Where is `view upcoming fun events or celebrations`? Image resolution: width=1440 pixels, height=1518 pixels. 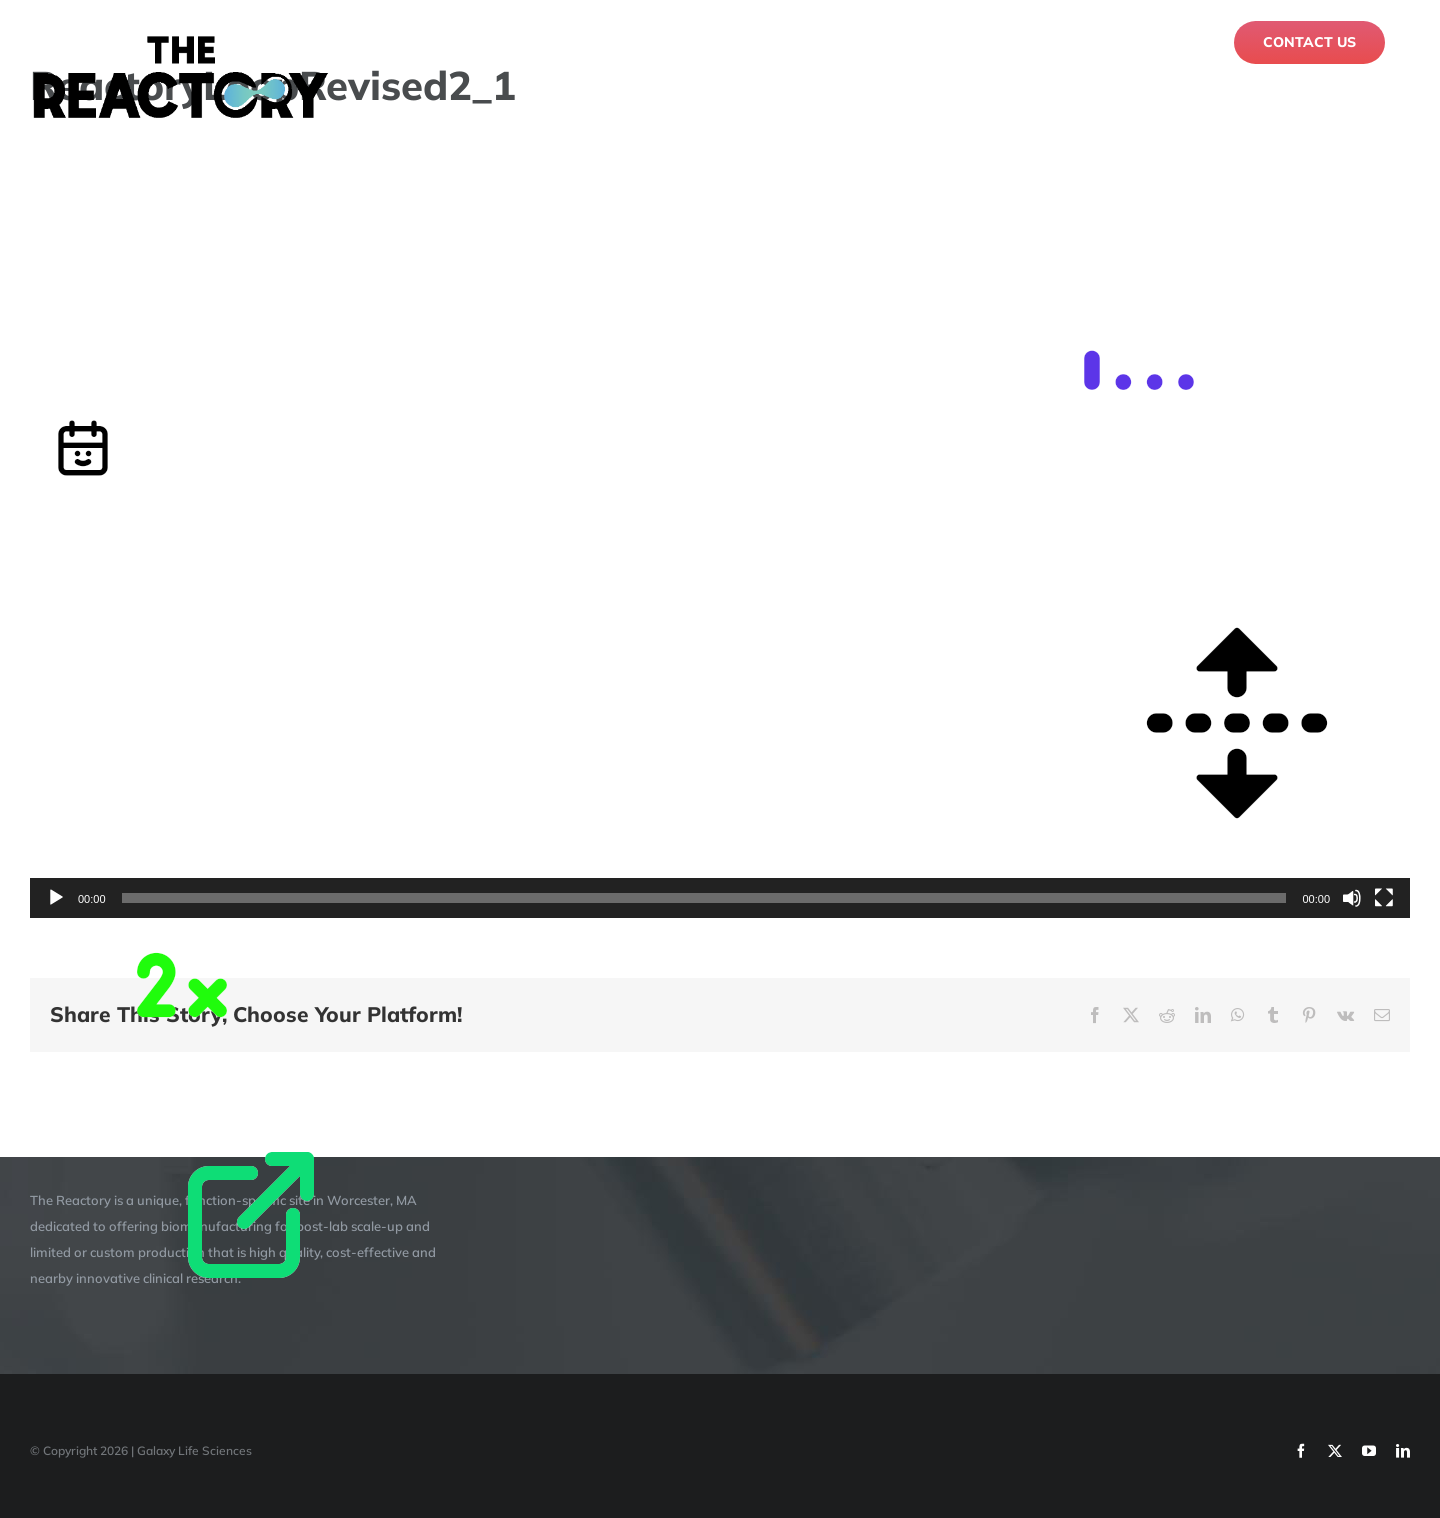 view upcoming fun events or celebrations is located at coordinates (83, 448).